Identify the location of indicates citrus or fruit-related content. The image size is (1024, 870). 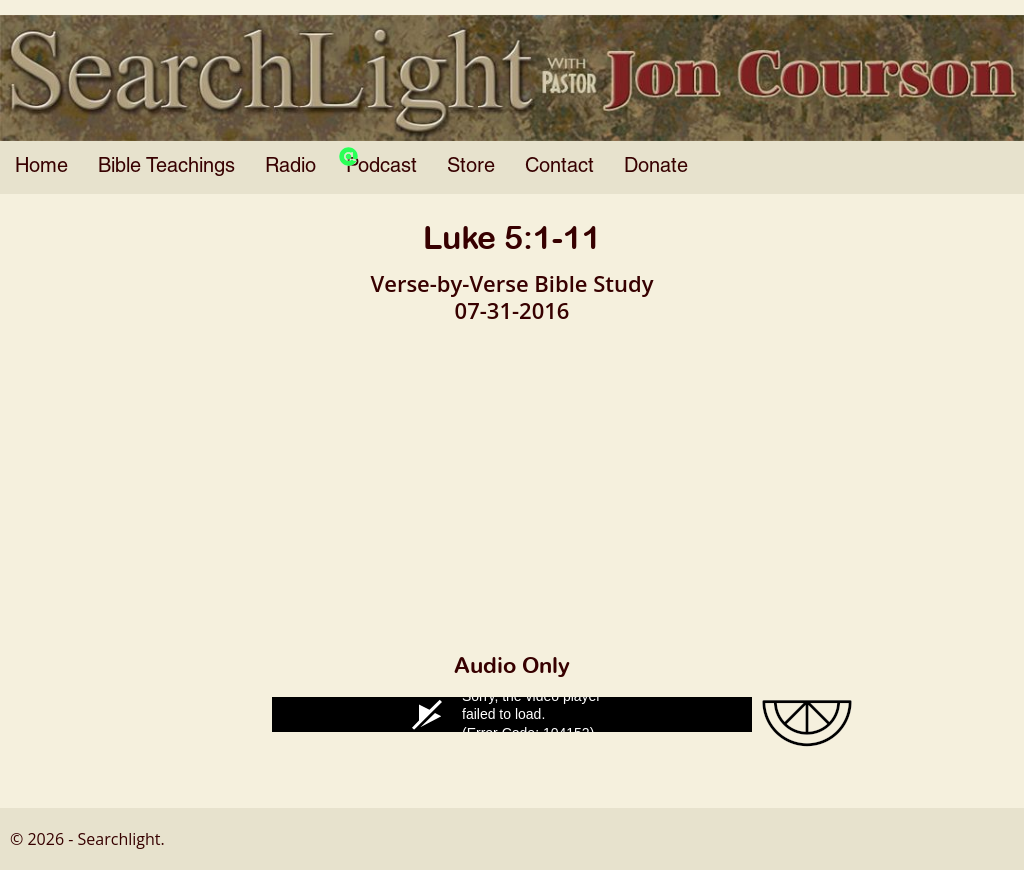
(807, 716).